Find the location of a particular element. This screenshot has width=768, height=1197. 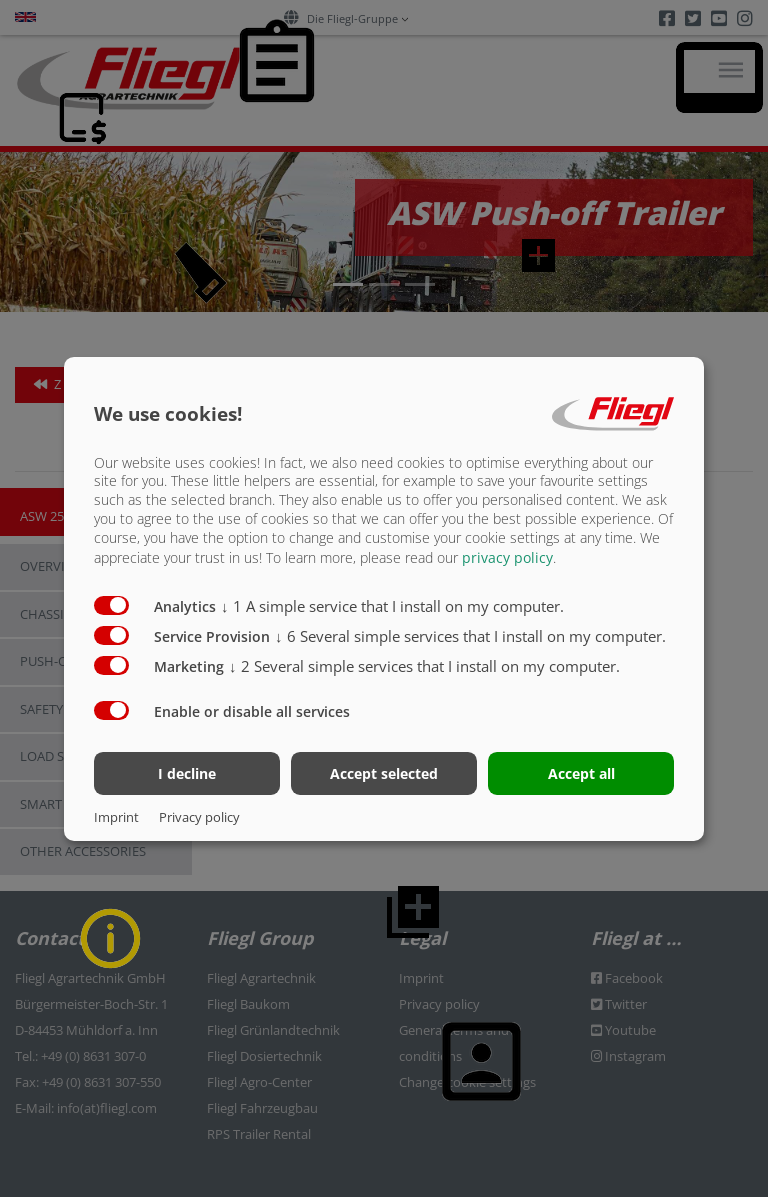

view assigned tasks or assignments is located at coordinates (277, 65).